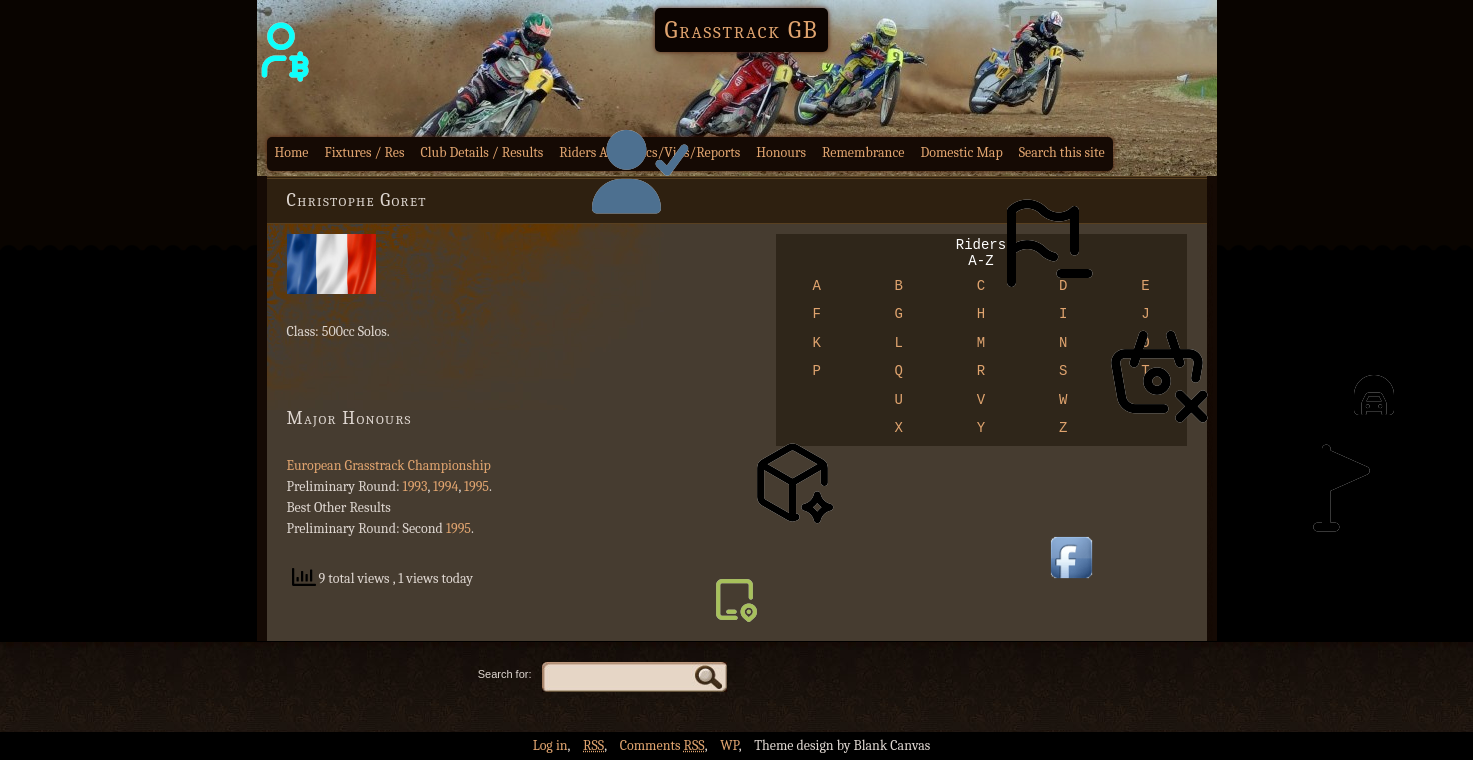 The height and width of the screenshot is (760, 1473). Describe the element at coordinates (734, 599) in the screenshot. I see `pin a location on your tablet device` at that location.